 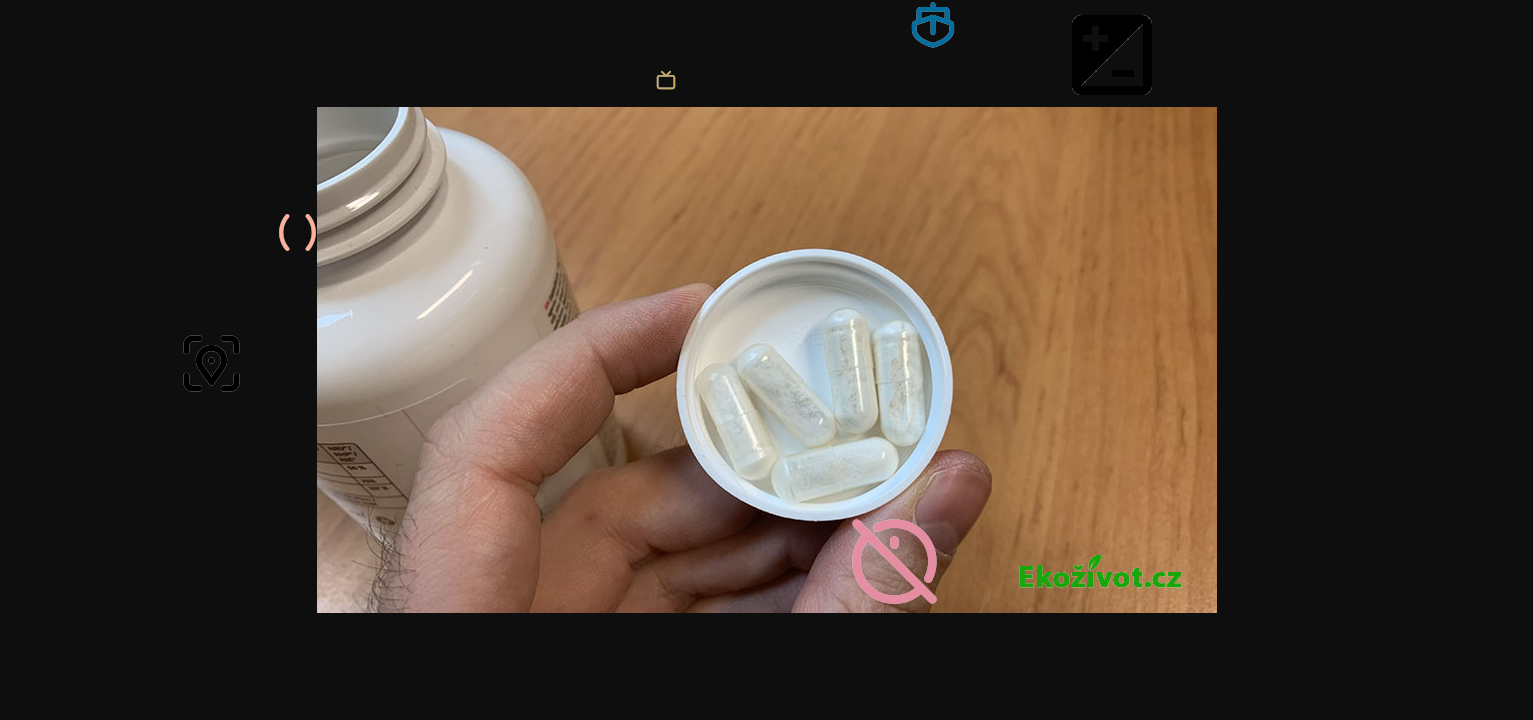 What do you see at coordinates (933, 25) in the screenshot?
I see `access boat or marine transportation options` at bounding box center [933, 25].